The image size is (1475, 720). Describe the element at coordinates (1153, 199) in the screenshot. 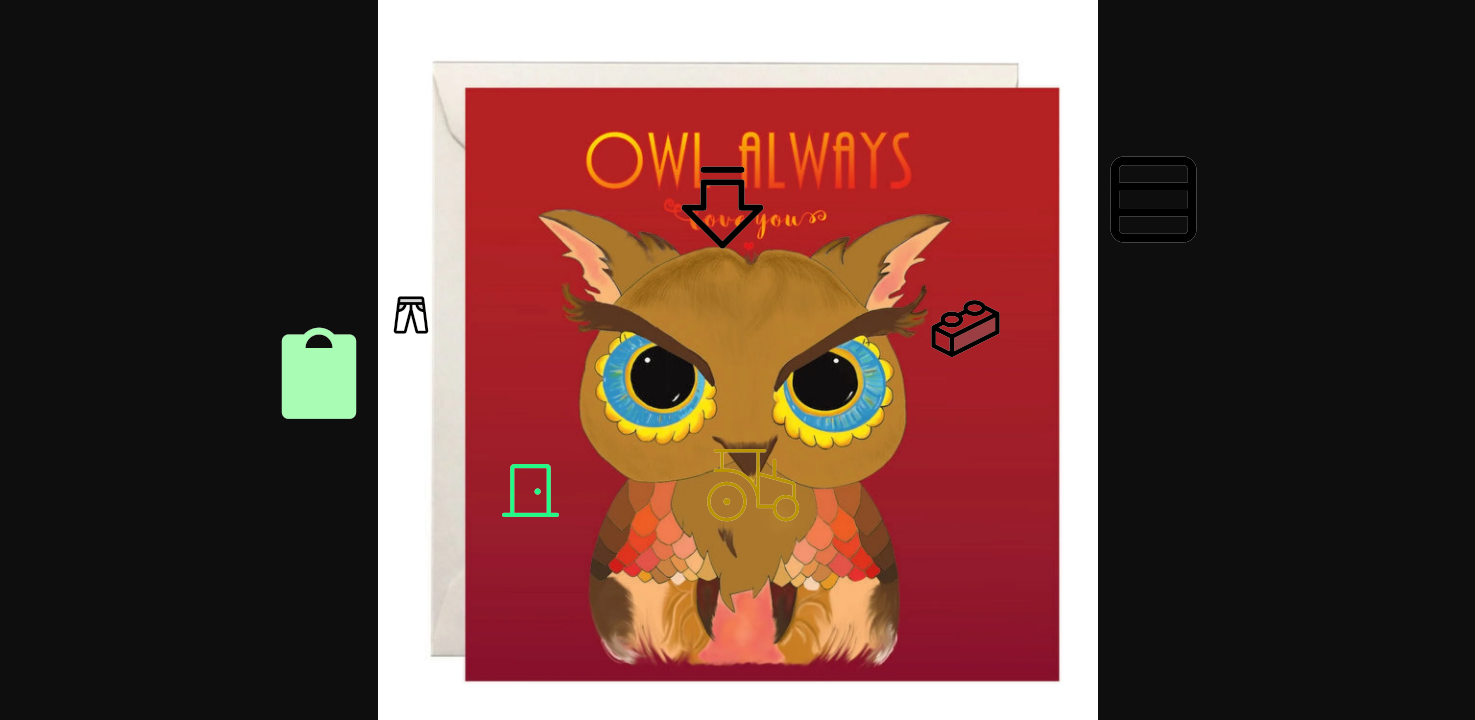

I see `switch to list view` at that location.